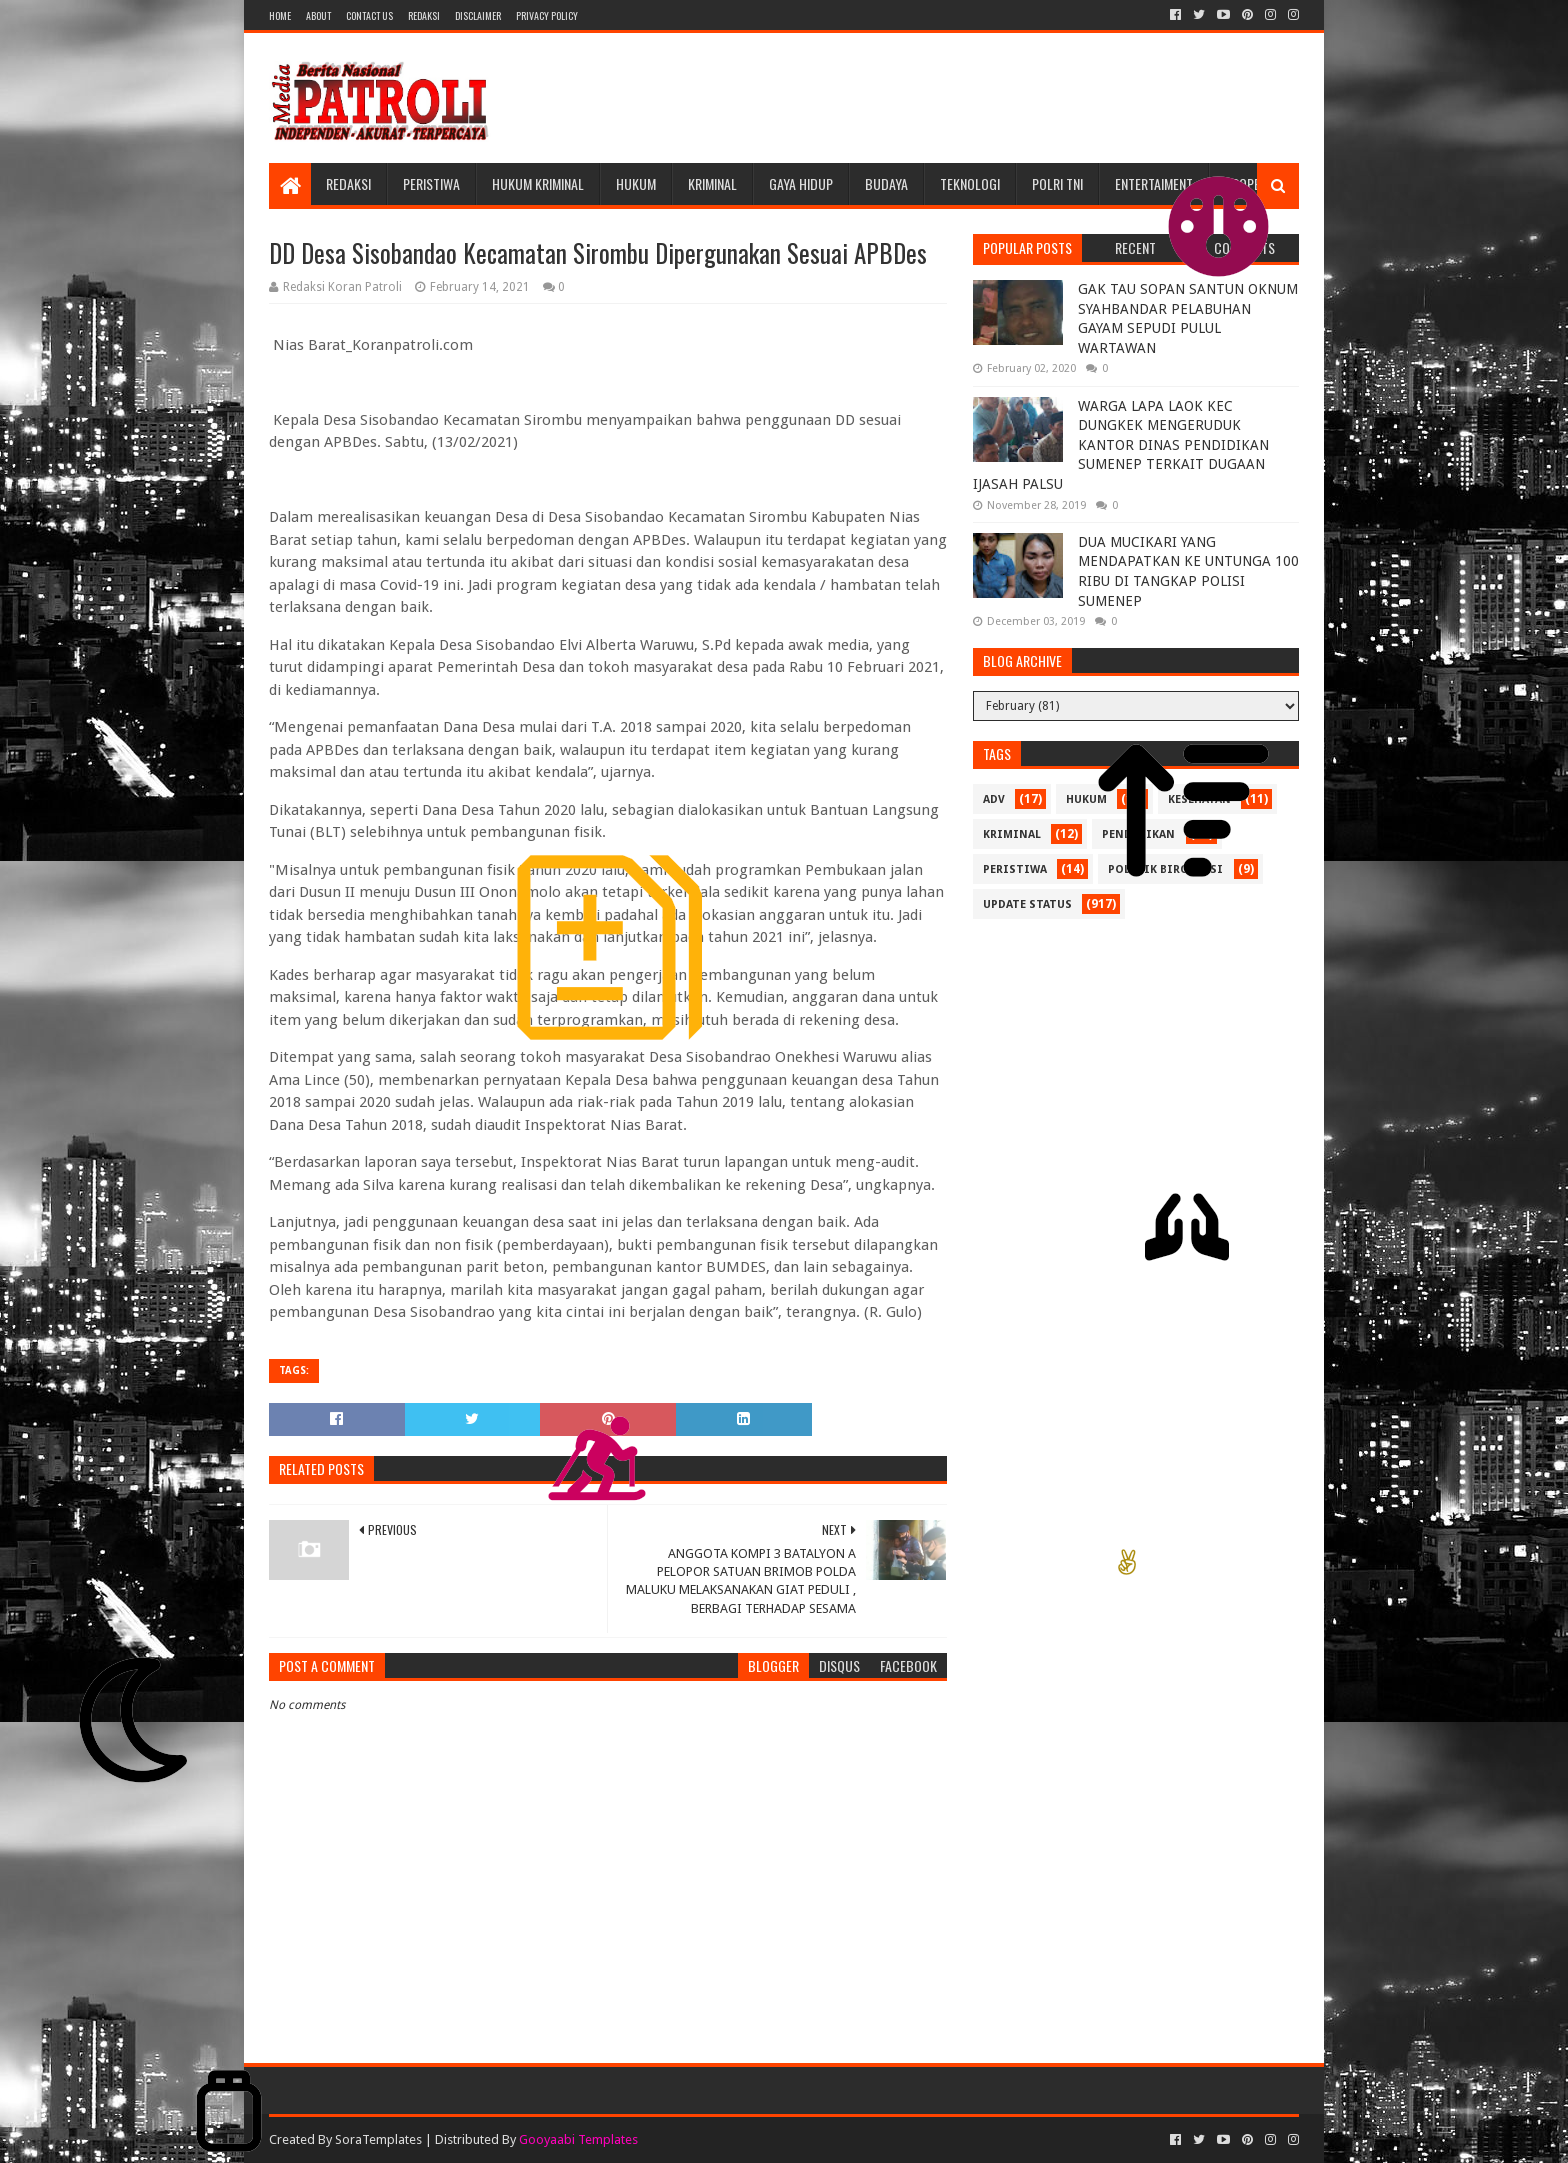  What do you see at coordinates (1187, 1227) in the screenshot?
I see `express gratitude or thankfulness` at bounding box center [1187, 1227].